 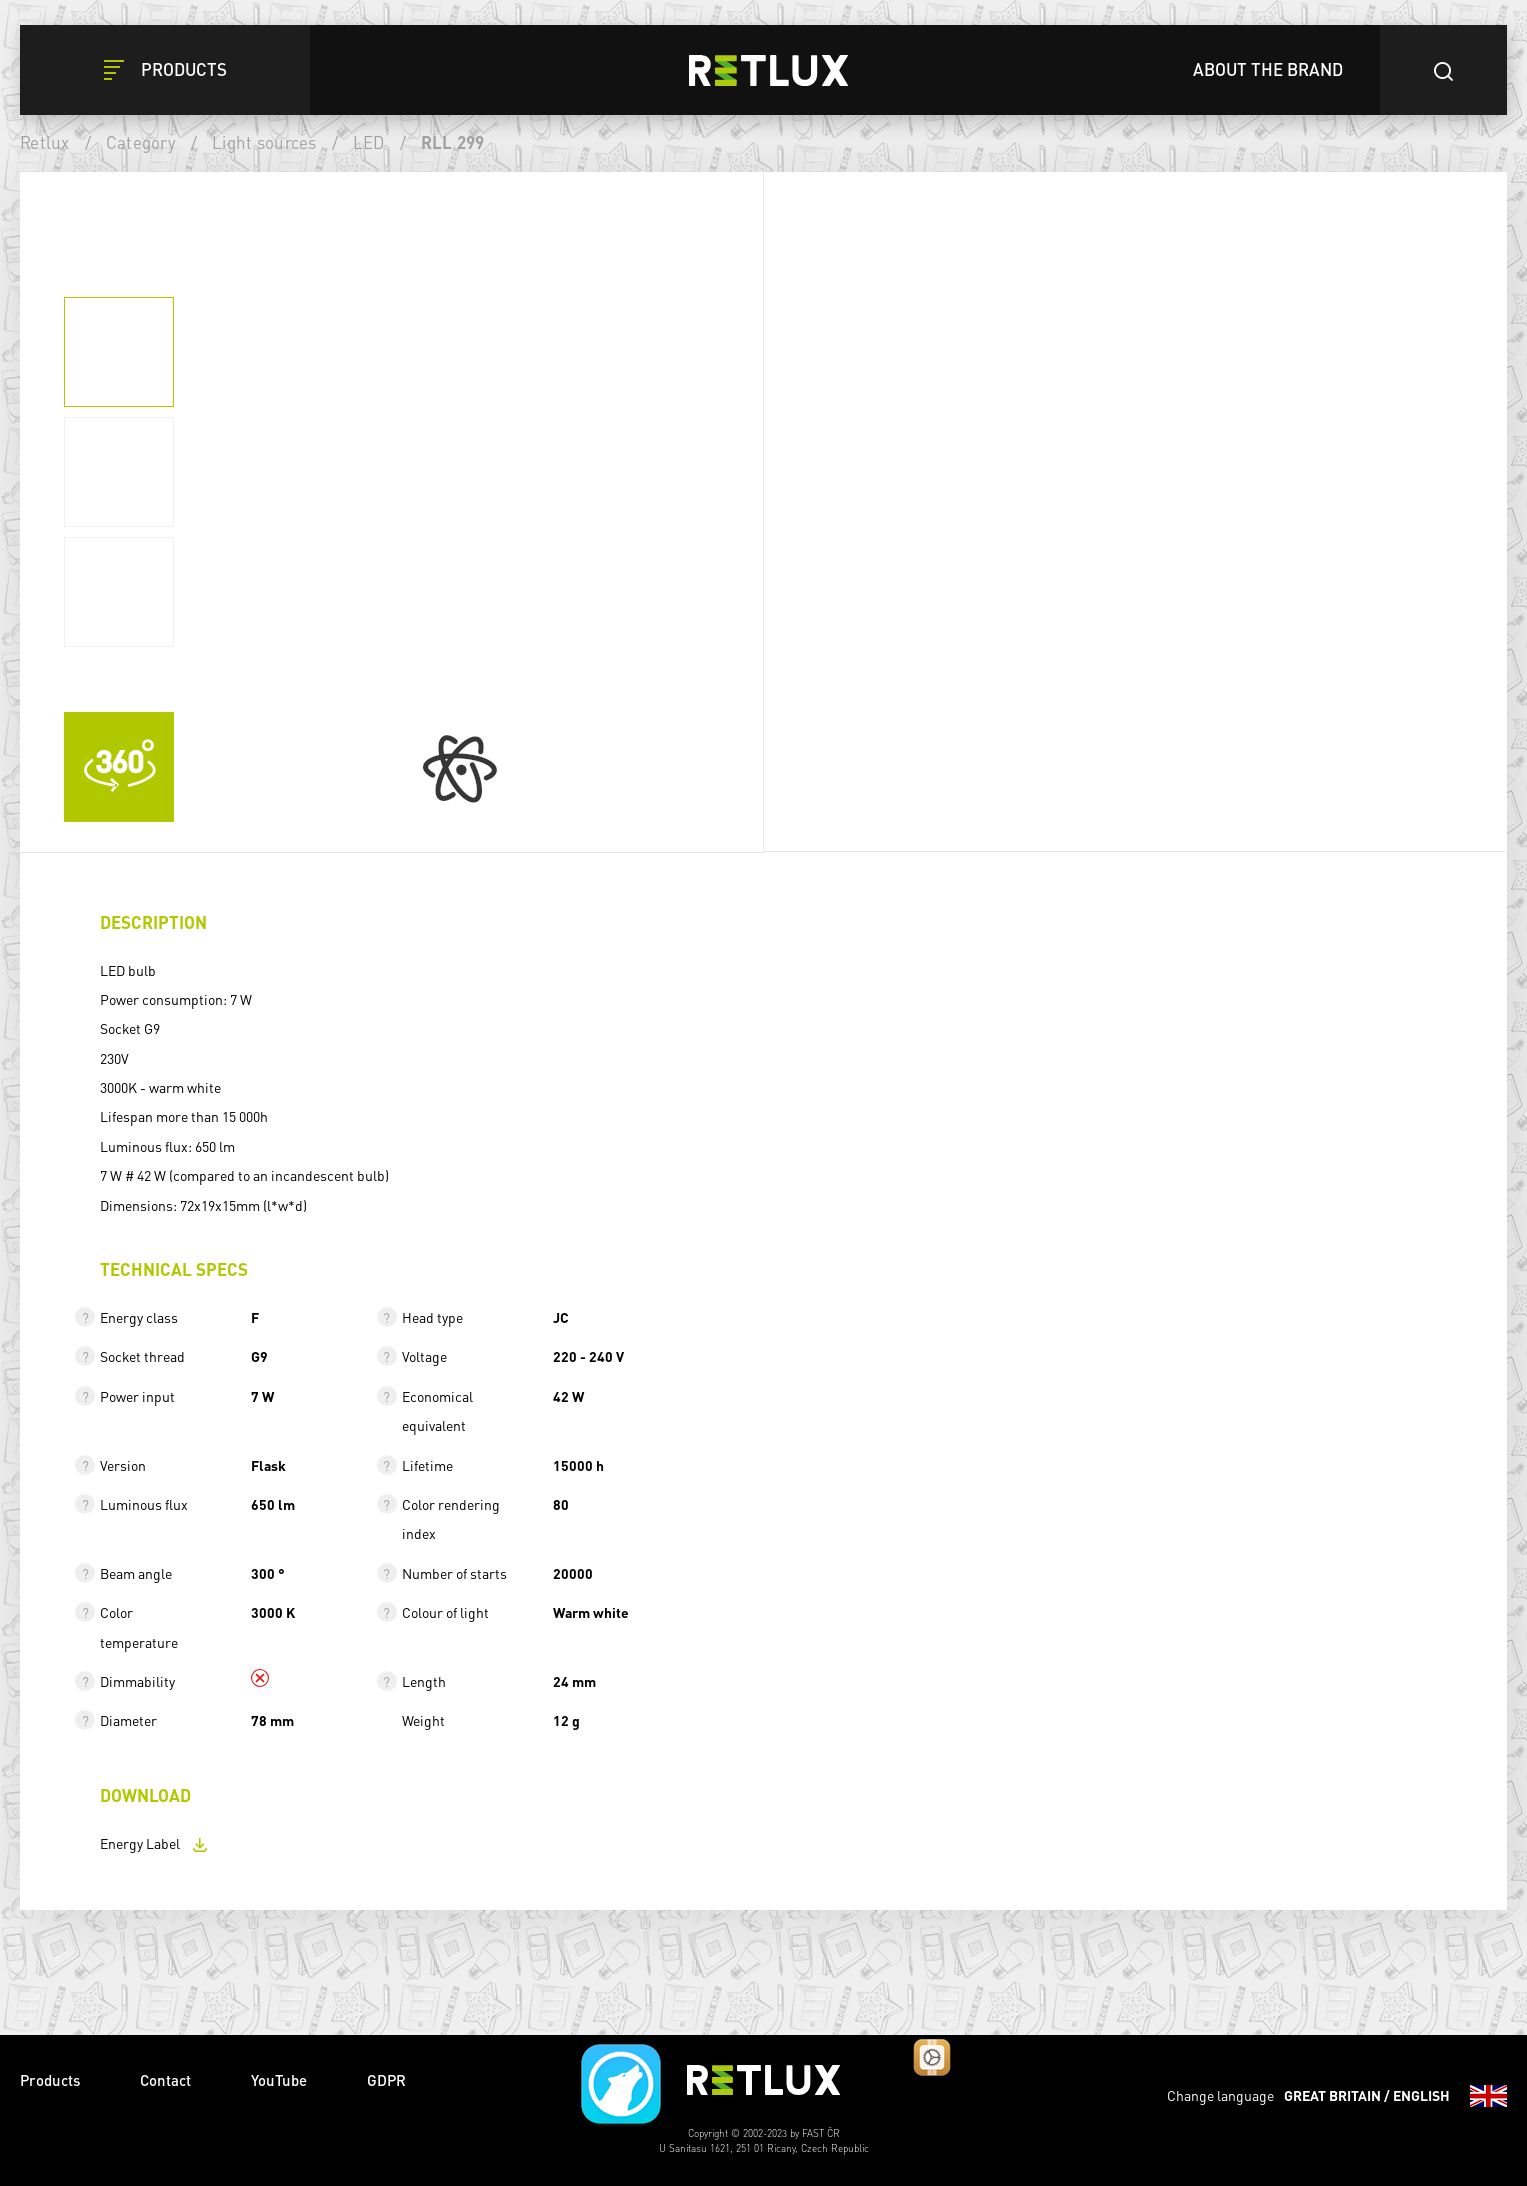 What do you see at coordinates (460, 769) in the screenshot?
I see `open Atom text editor` at bounding box center [460, 769].